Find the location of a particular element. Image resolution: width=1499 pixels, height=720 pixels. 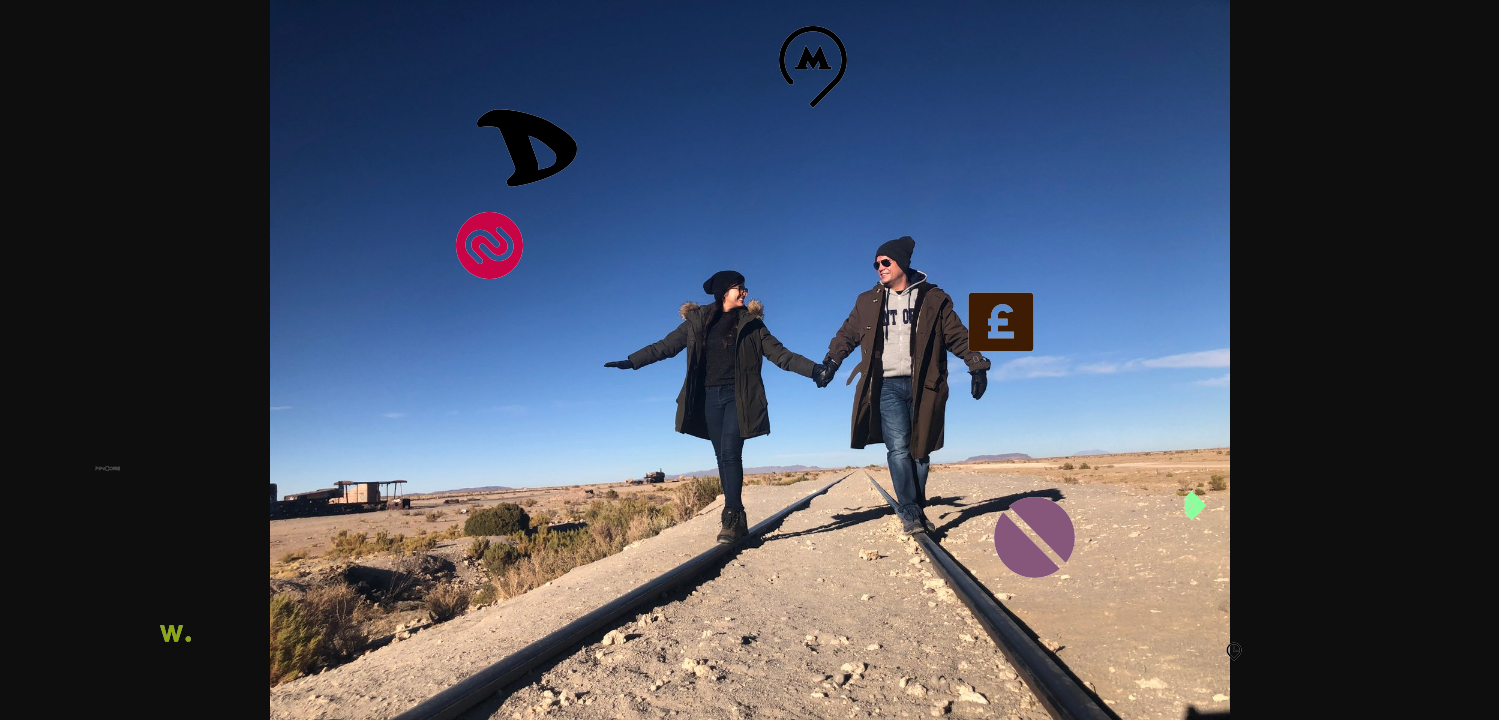

view location history is located at coordinates (1234, 651).